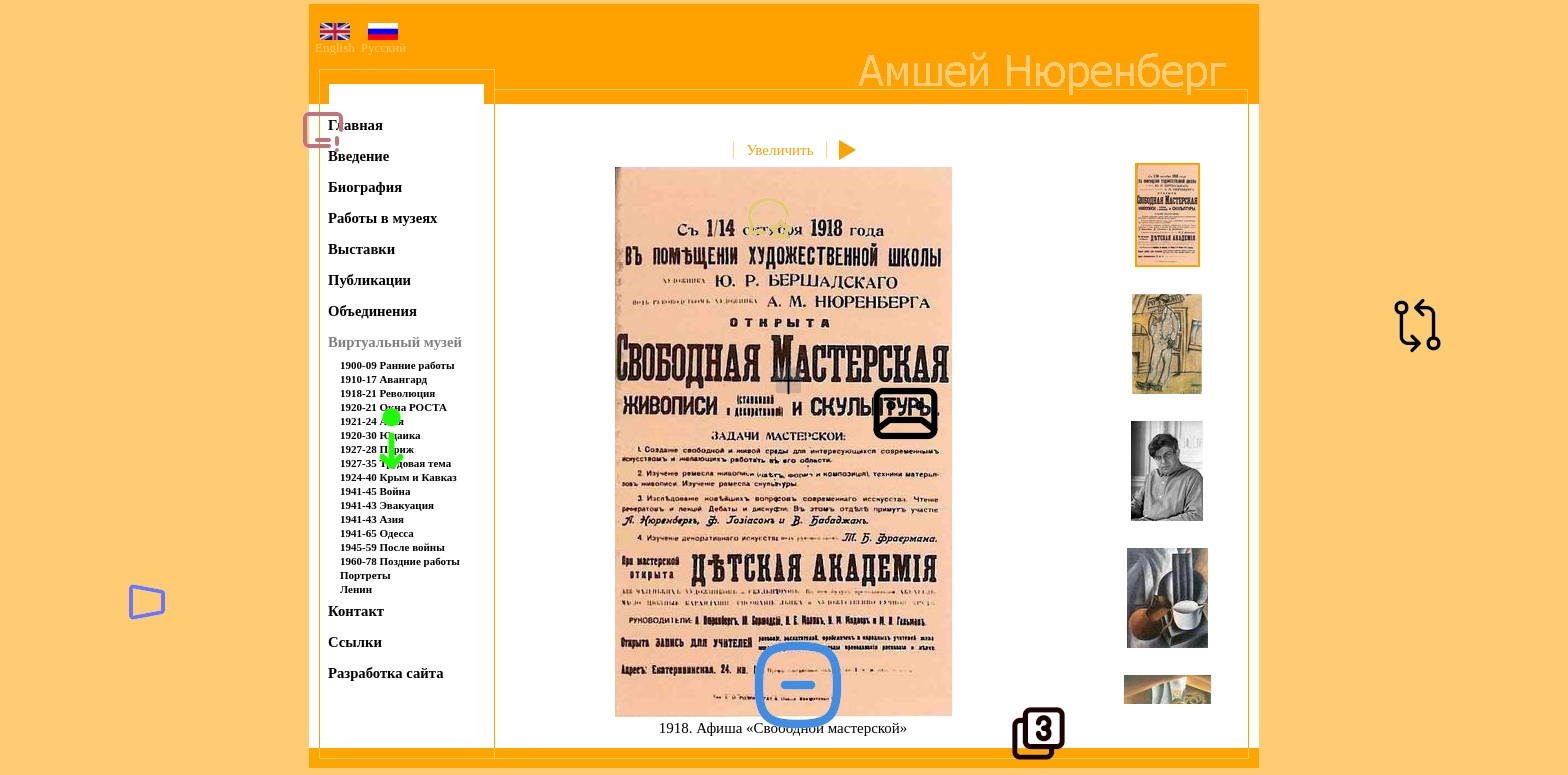 Image resolution: width=1568 pixels, height=775 pixels. I want to click on mark a conversation as favorite, so click(768, 216).